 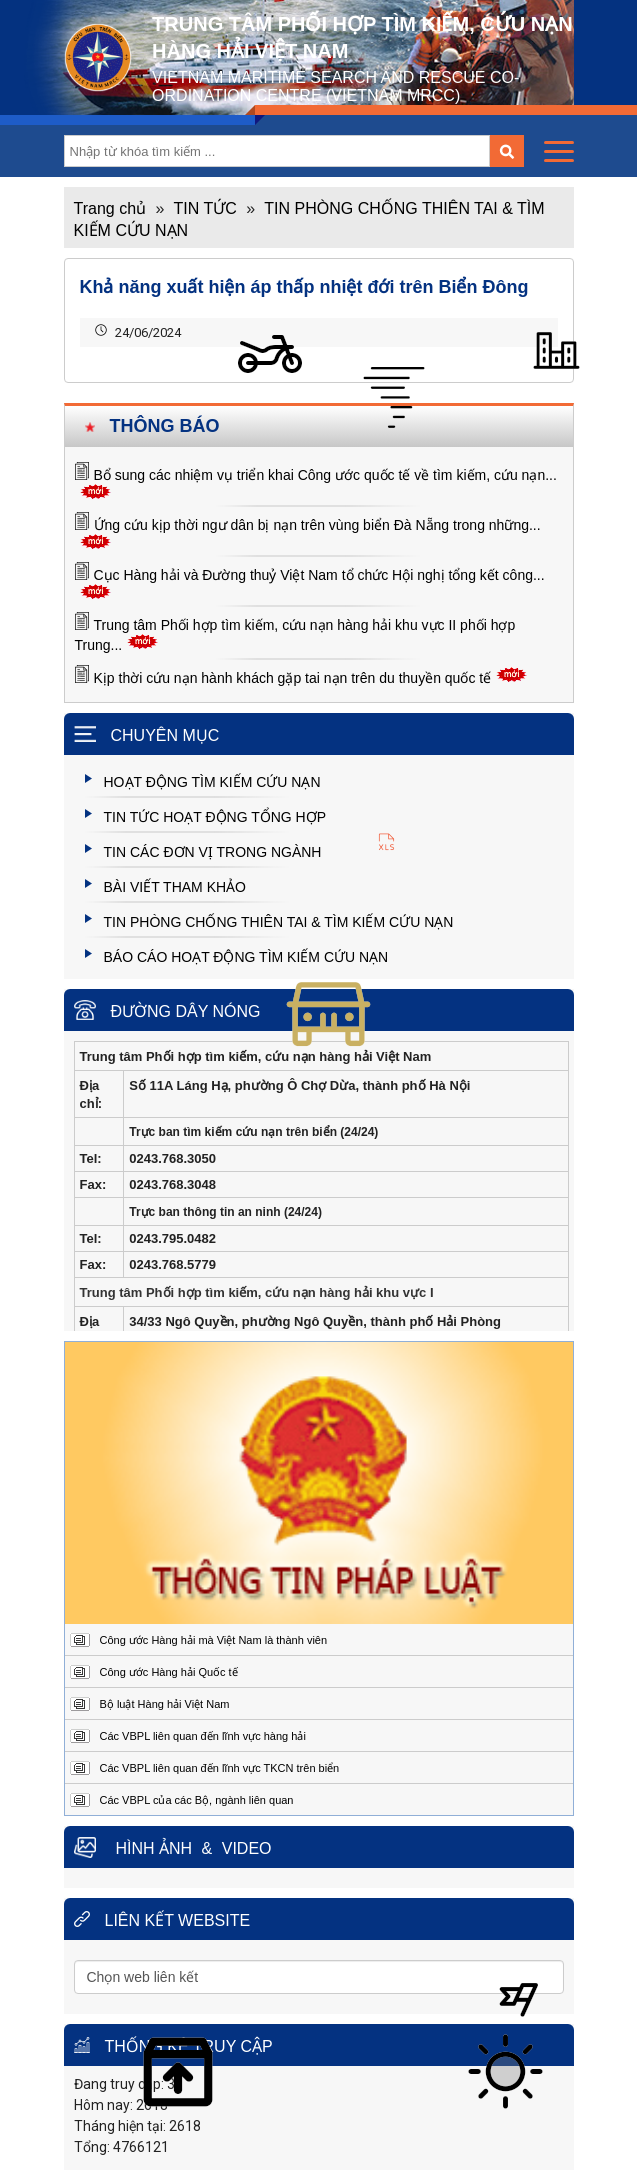 I want to click on toggle light mode or theme, so click(x=505, y=2071).